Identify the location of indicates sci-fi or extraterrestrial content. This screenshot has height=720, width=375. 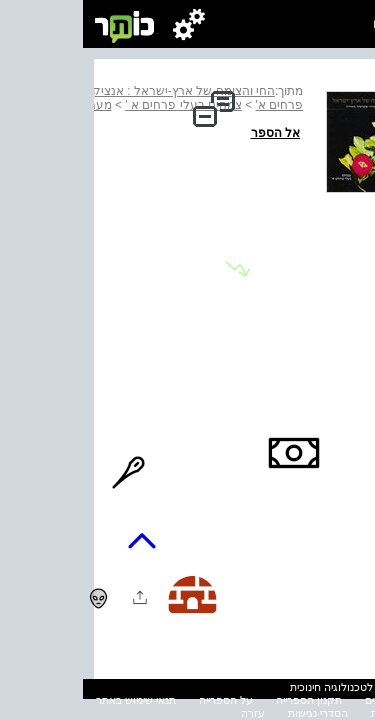
(98, 598).